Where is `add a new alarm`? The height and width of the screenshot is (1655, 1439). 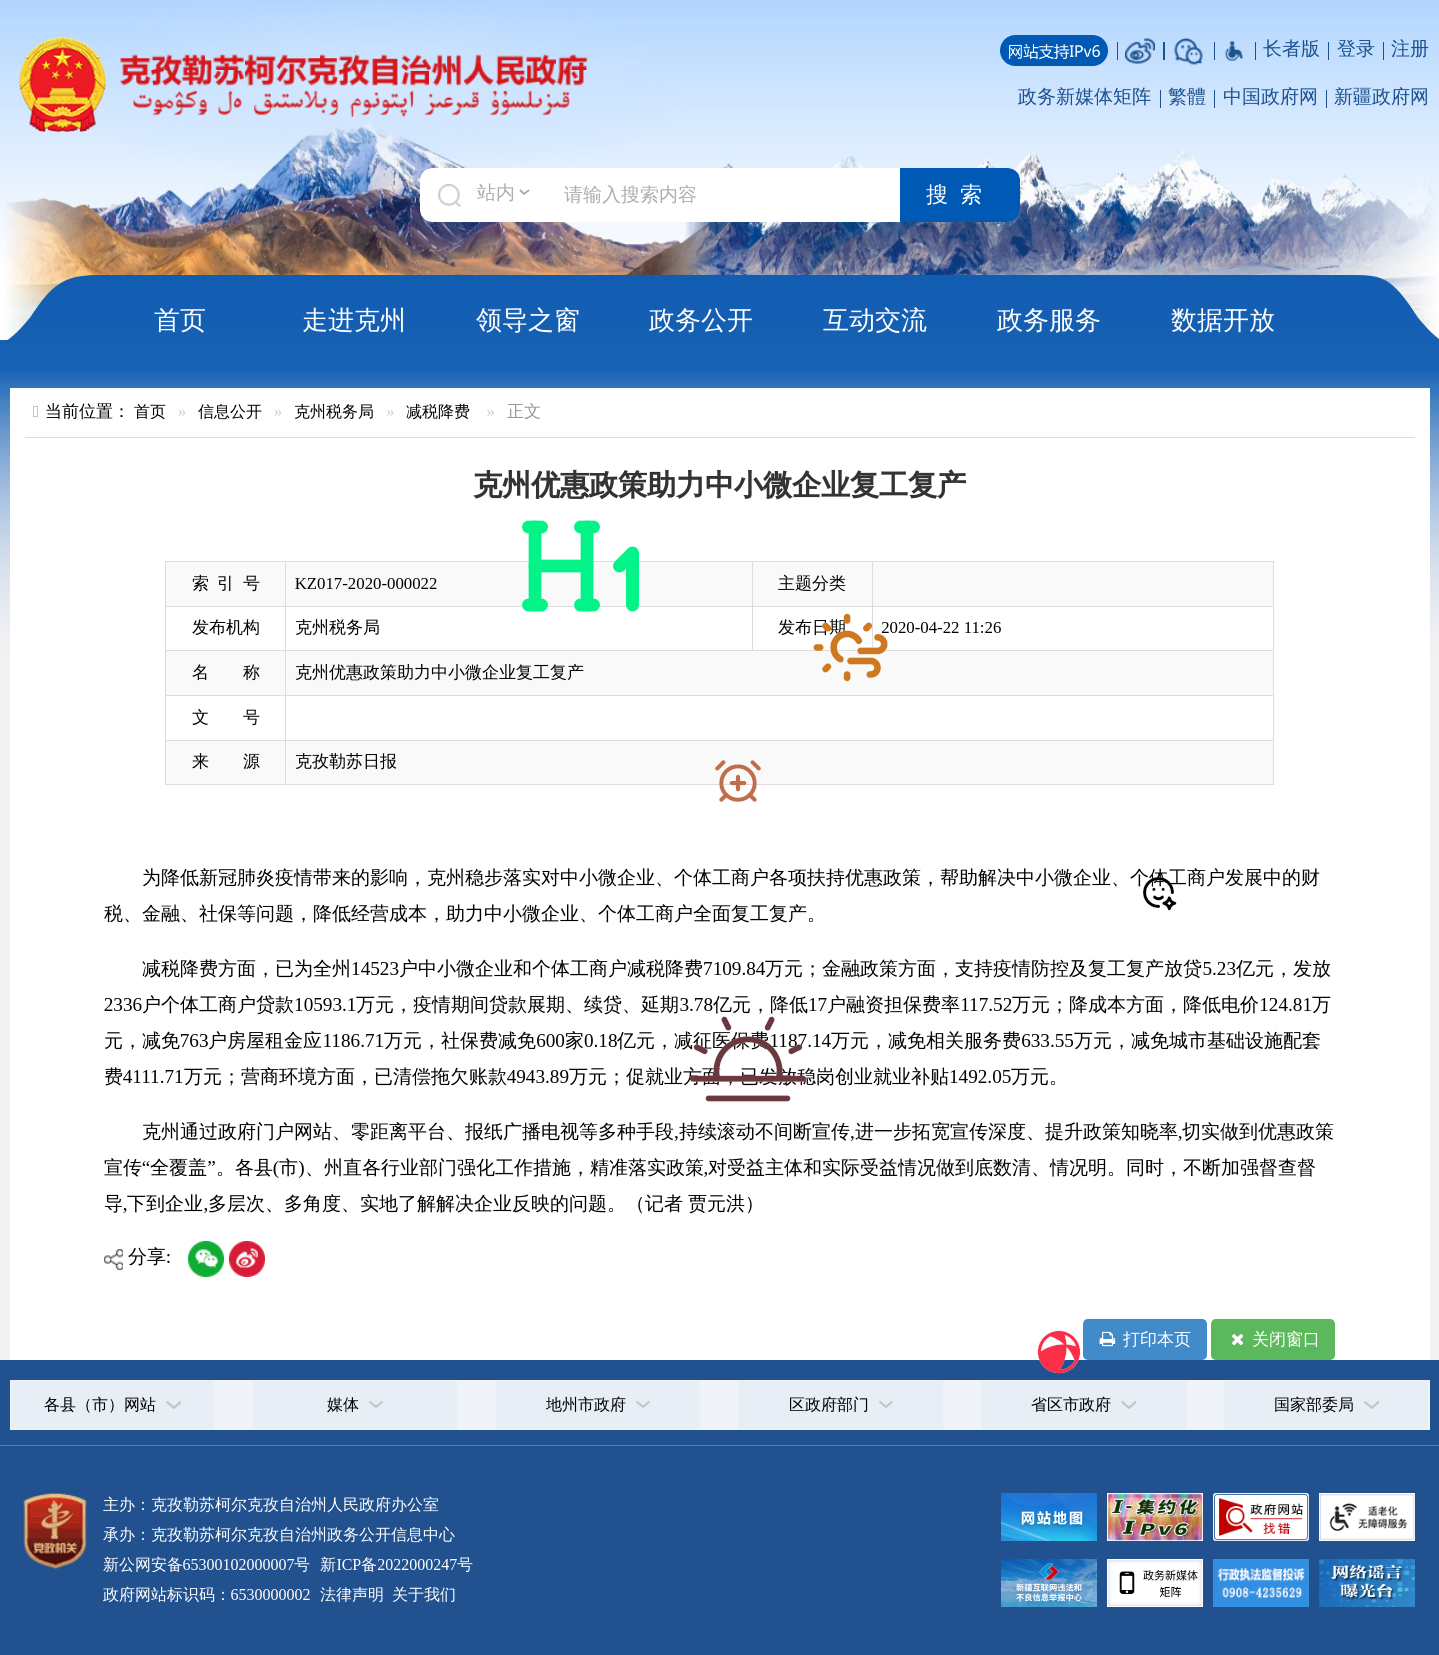
add a new alarm is located at coordinates (738, 781).